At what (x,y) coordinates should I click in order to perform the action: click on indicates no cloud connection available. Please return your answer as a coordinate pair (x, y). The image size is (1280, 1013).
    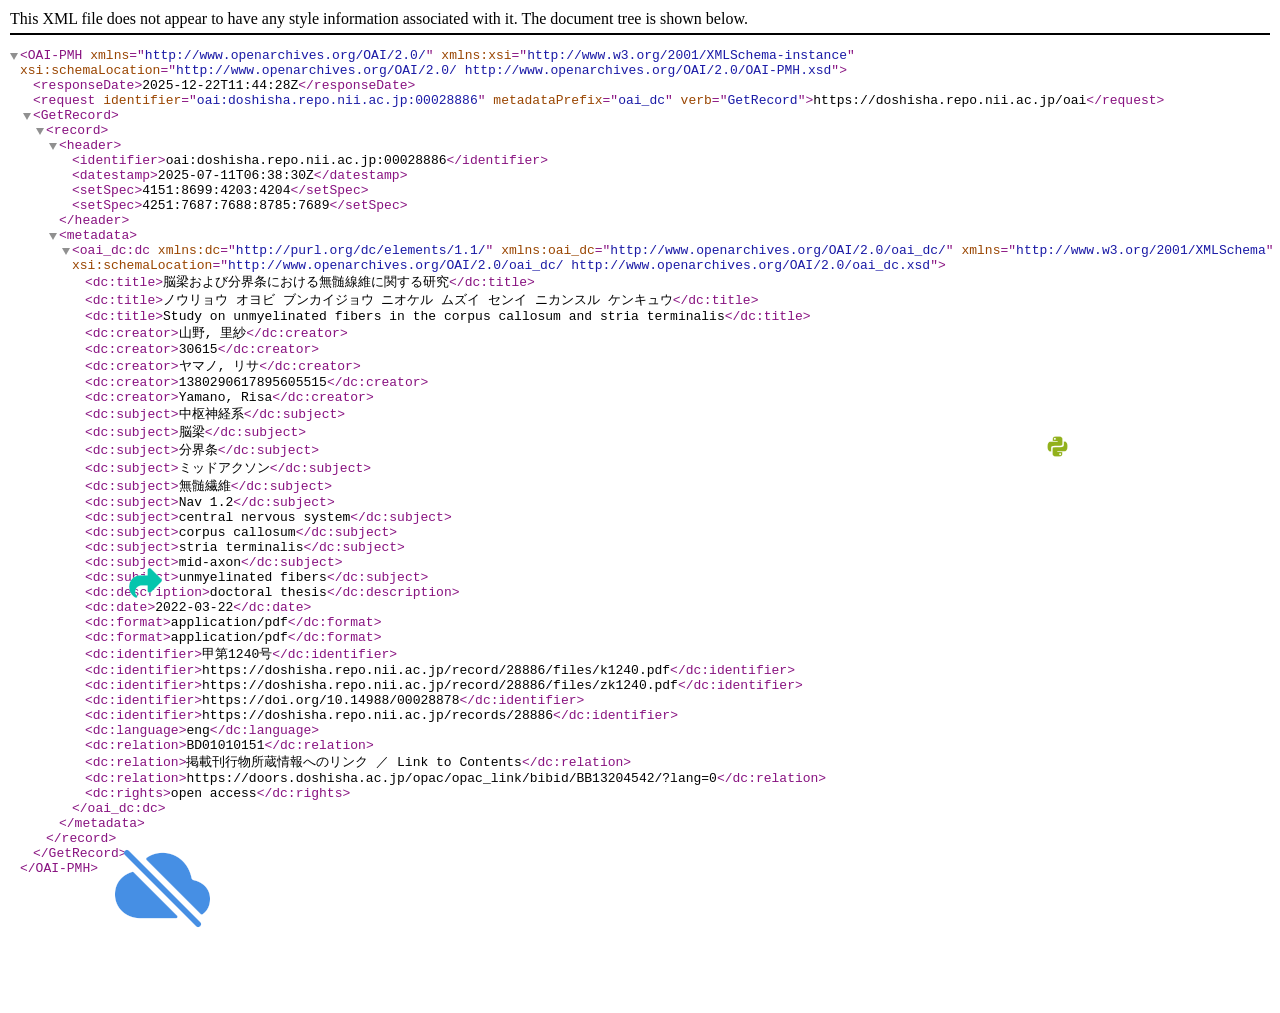
    Looking at the image, I should click on (162, 888).